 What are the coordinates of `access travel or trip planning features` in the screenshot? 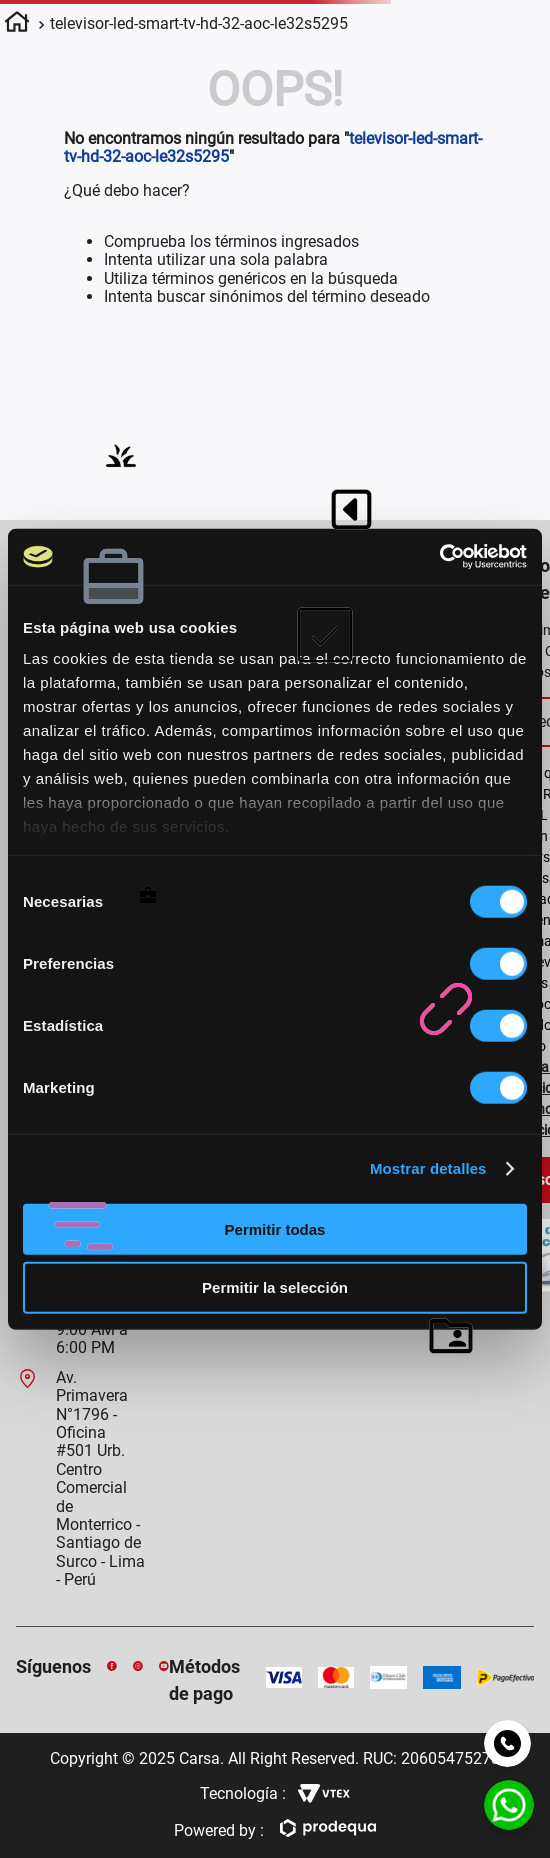 It's located at (113, 578).